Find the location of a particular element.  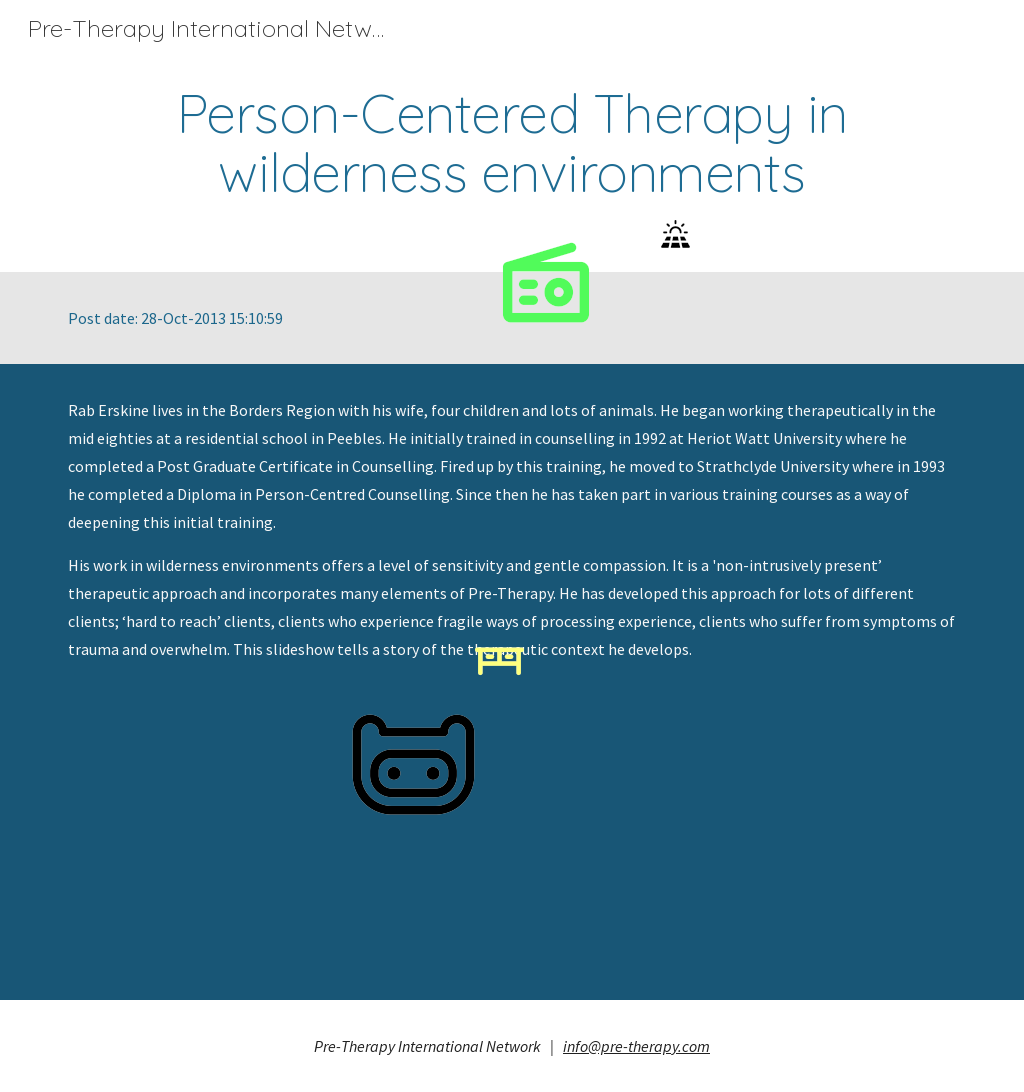

view solar panel status or energy production is located at coordinates (675, 235).